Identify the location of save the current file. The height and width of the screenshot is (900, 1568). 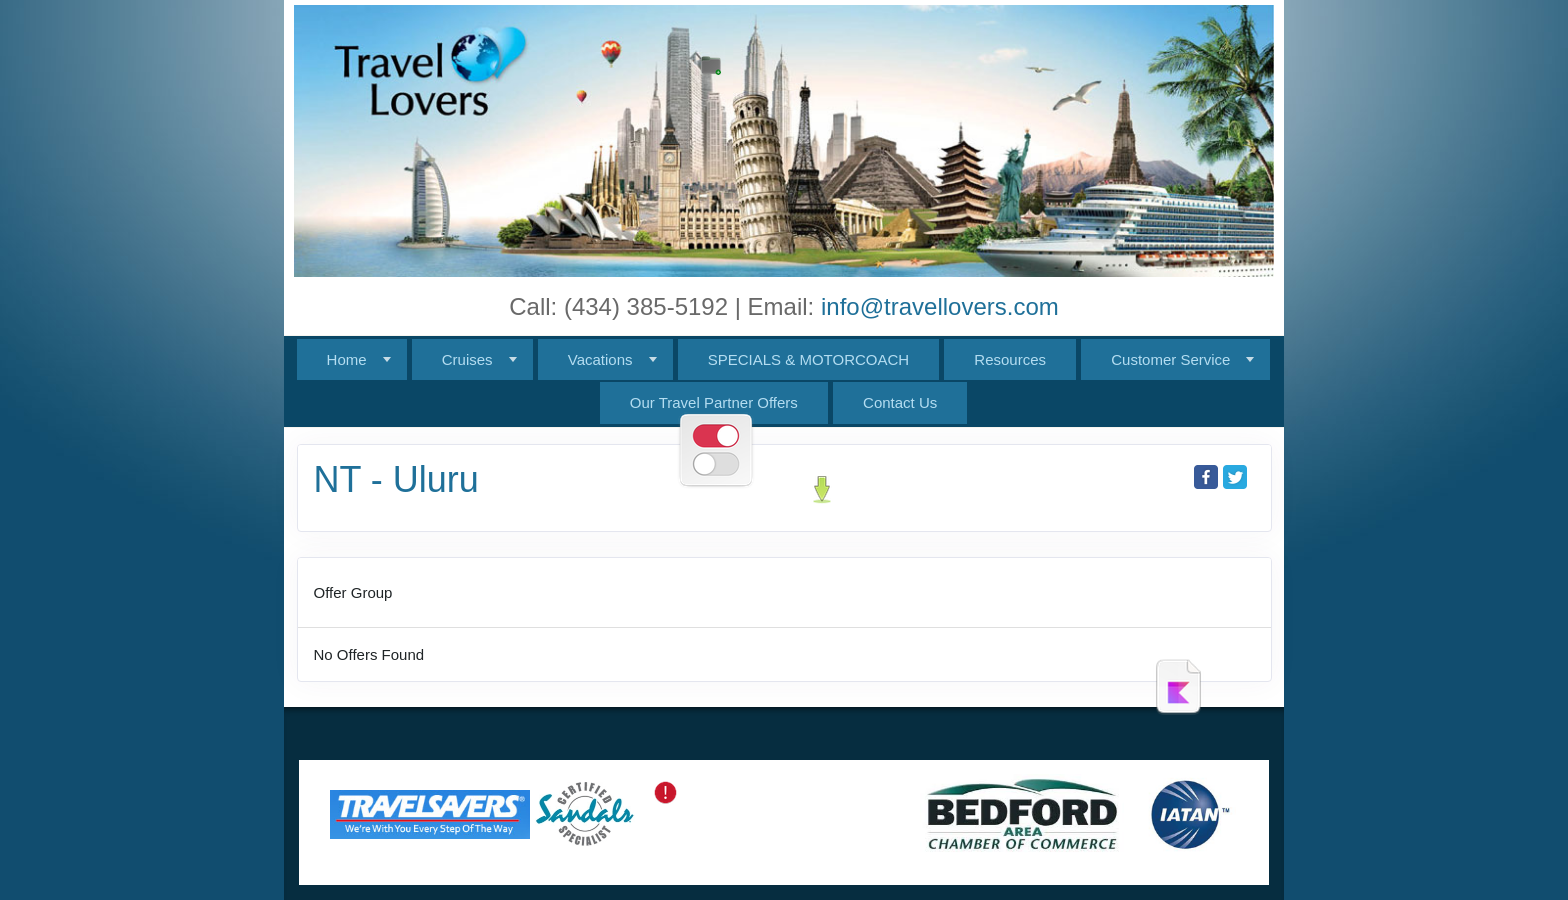
(822, 490).